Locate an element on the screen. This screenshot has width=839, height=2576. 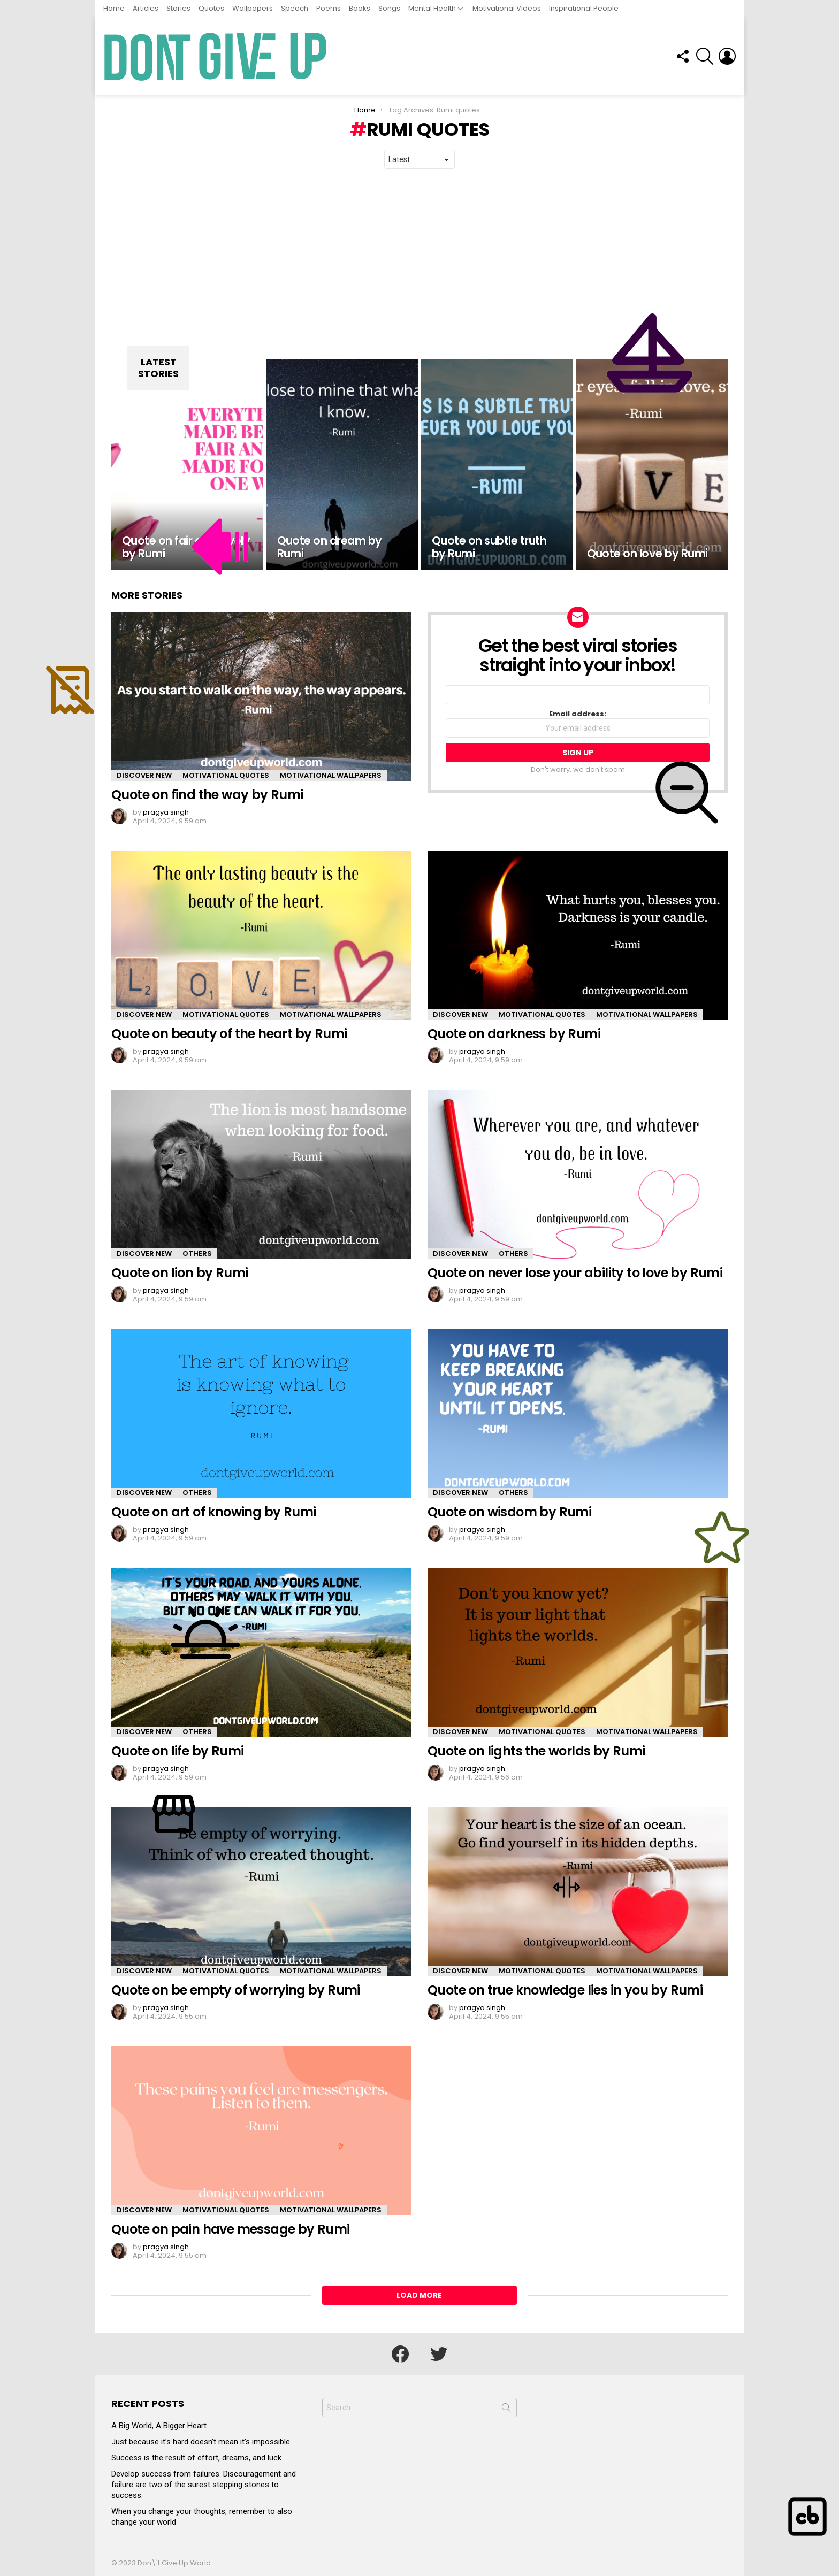
disable receipt generation is located at coordinates (70, 690).